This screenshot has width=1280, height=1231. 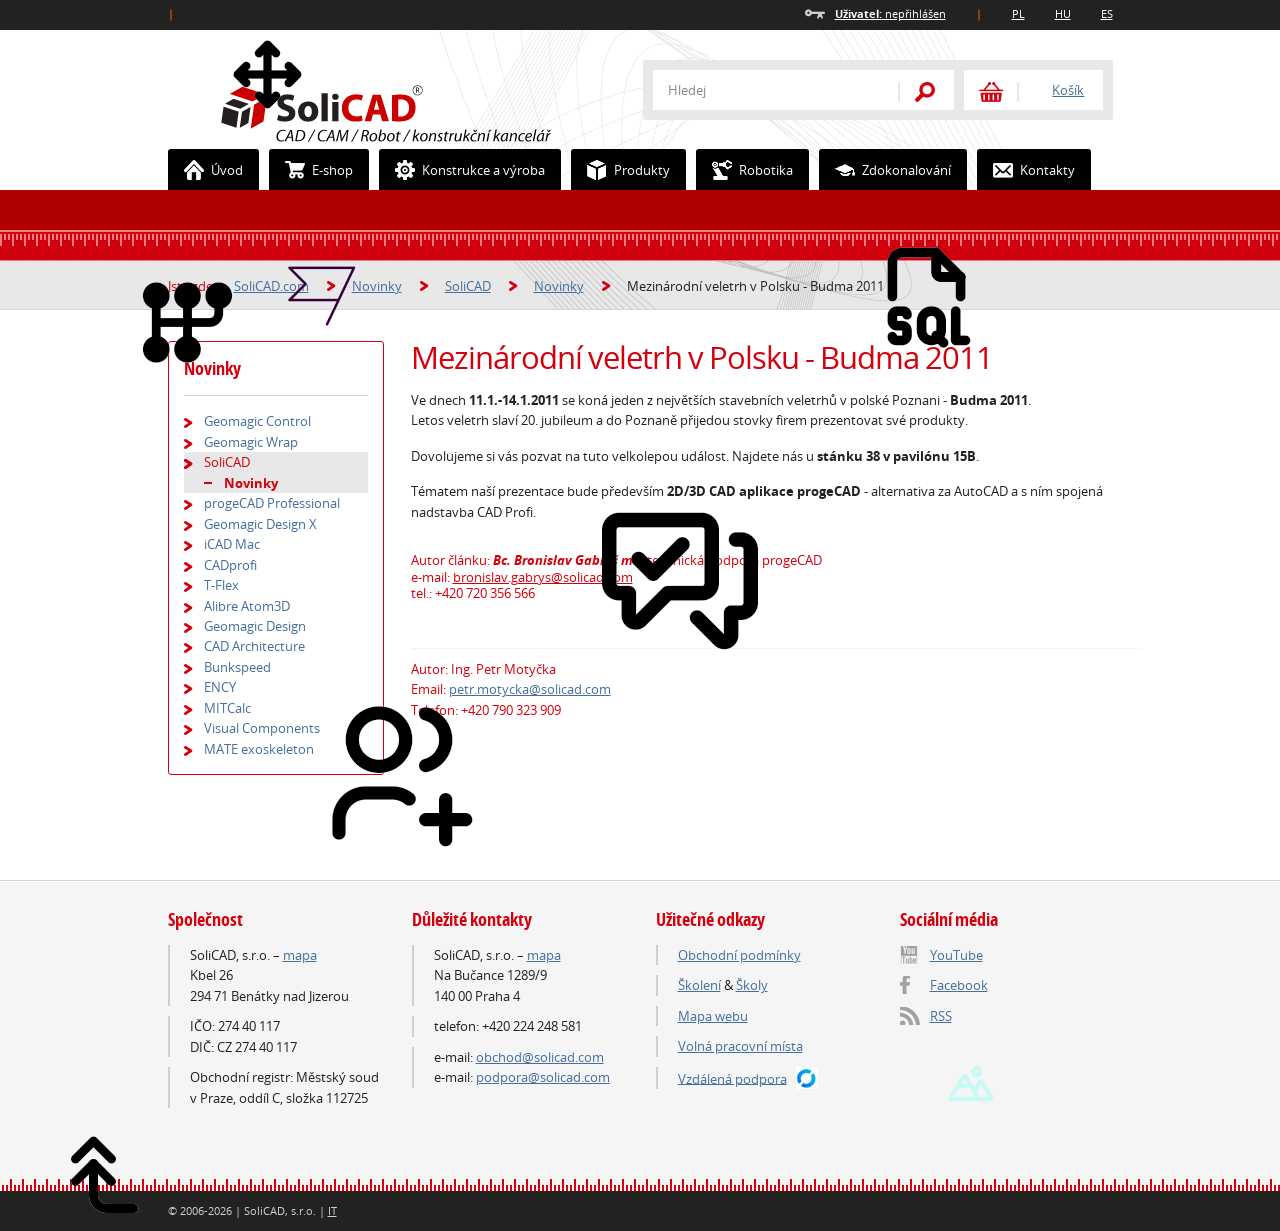 What do you see at coordinates (107, 1177) in the screenshot?
I see `go back two levels in navigation` at bounding box center [107, 1177].